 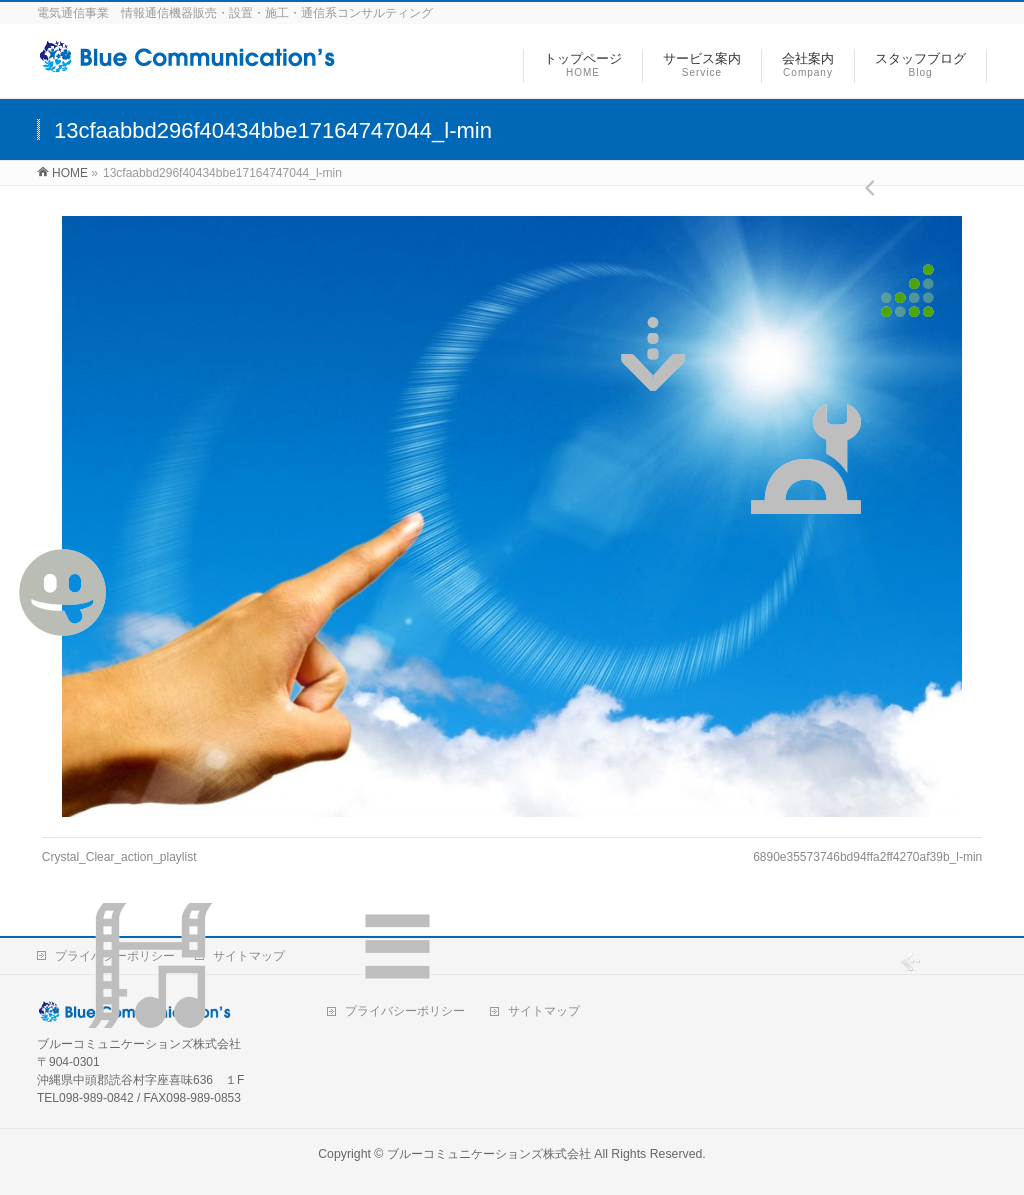 I want to click on launch four-in-a-row game, so click(x=909, y=289).